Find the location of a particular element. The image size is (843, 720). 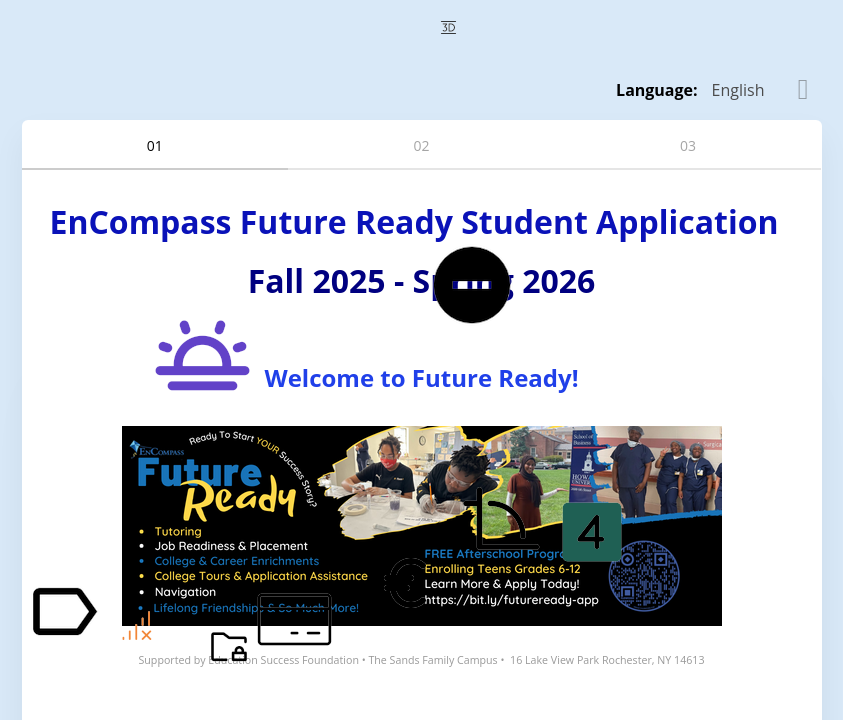

manage payment methods is located at coordinates (294, 619).